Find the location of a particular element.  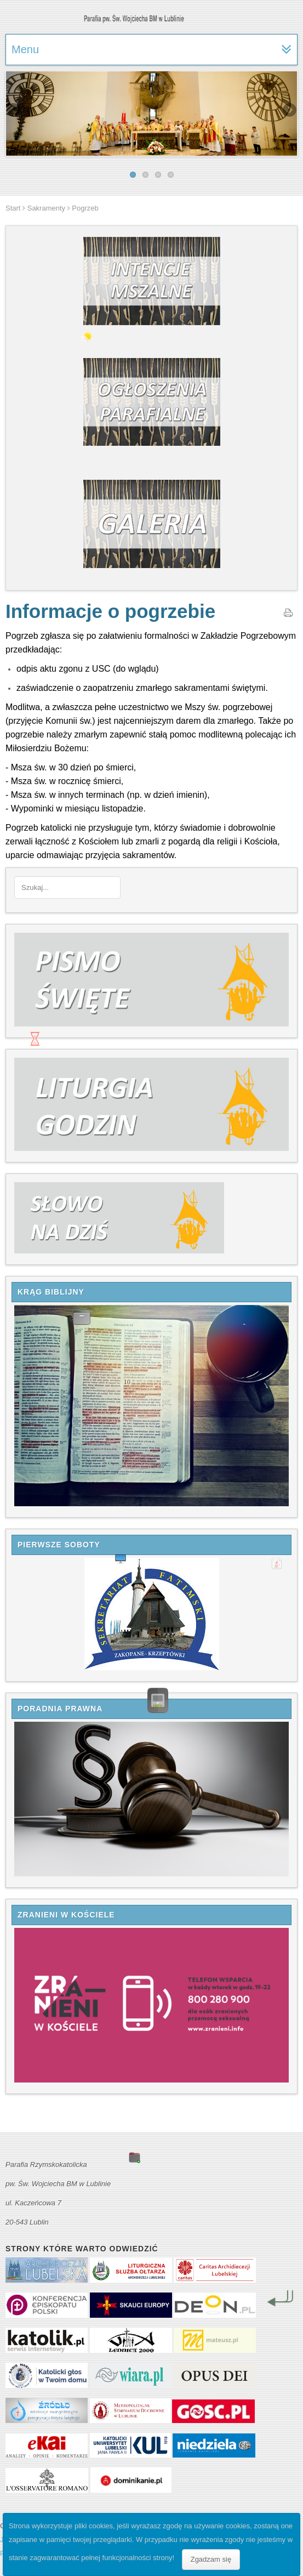

represents this mac in system preferences or network settings is located at coordinates (121, 1558).